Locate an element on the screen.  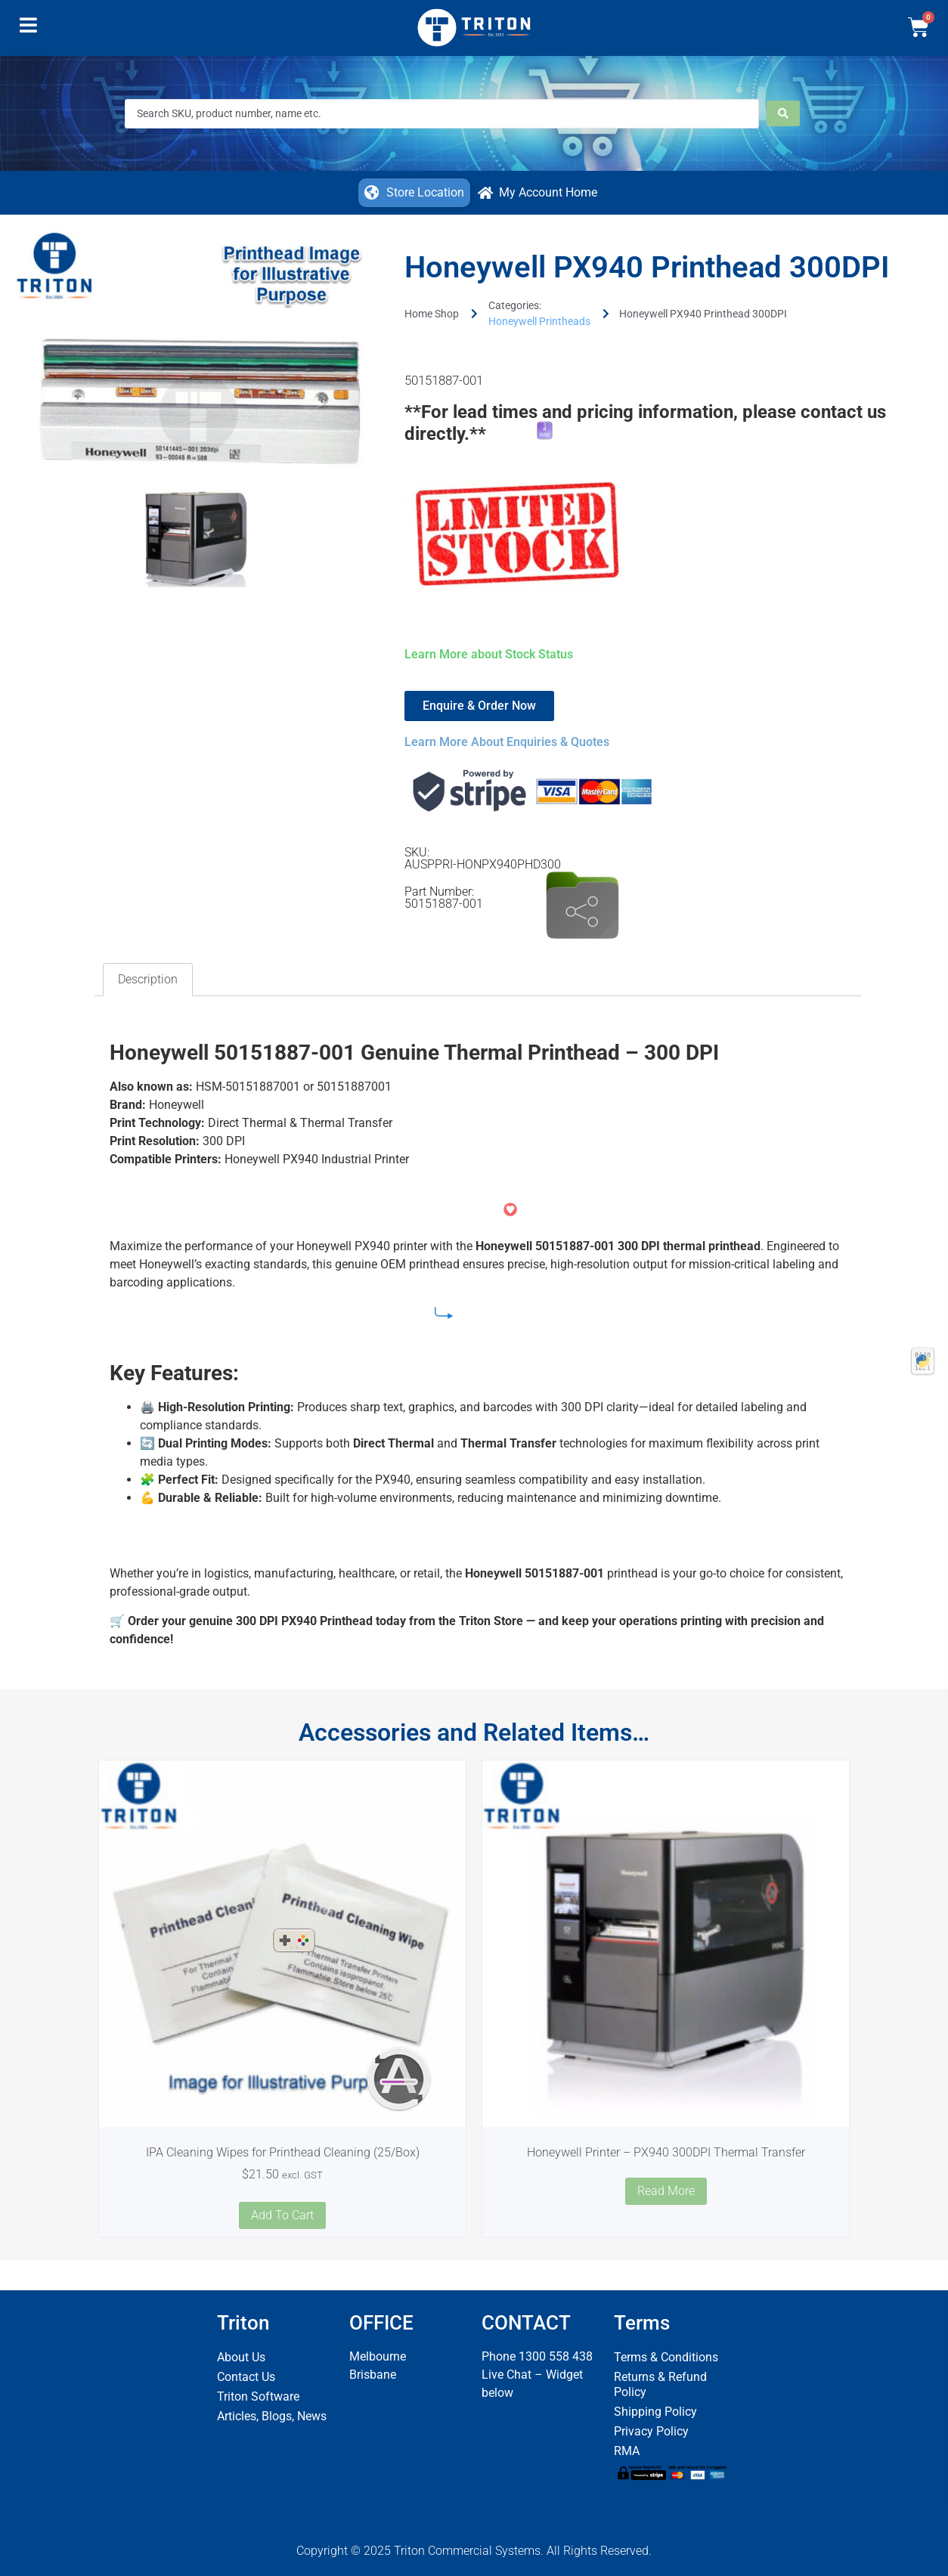
access your public shared folder is located at coordinates (582, 905).